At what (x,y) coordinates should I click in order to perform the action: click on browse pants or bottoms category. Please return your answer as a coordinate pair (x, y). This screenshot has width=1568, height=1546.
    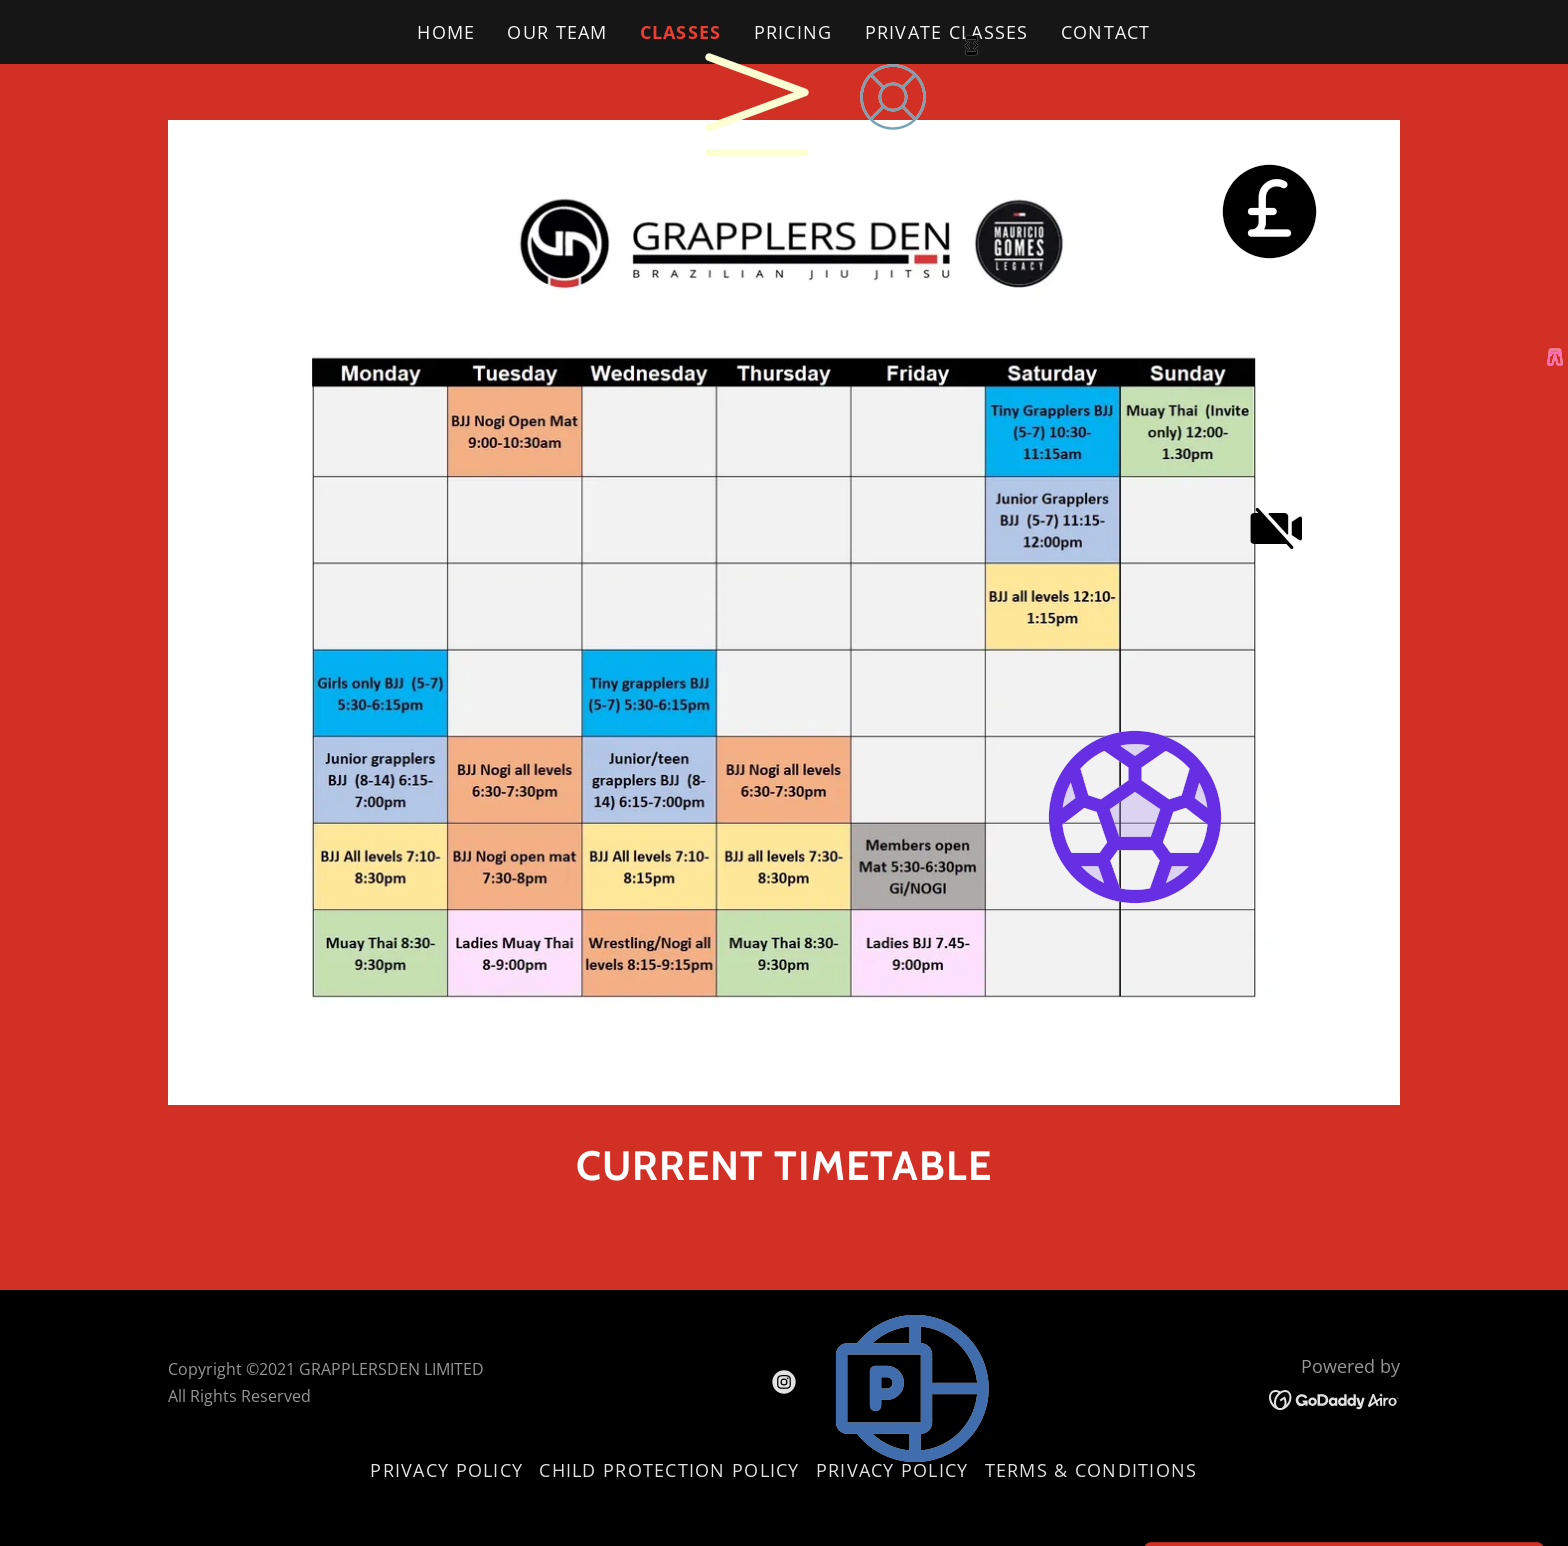
    Looking at the image, I should click on (1555, 357).